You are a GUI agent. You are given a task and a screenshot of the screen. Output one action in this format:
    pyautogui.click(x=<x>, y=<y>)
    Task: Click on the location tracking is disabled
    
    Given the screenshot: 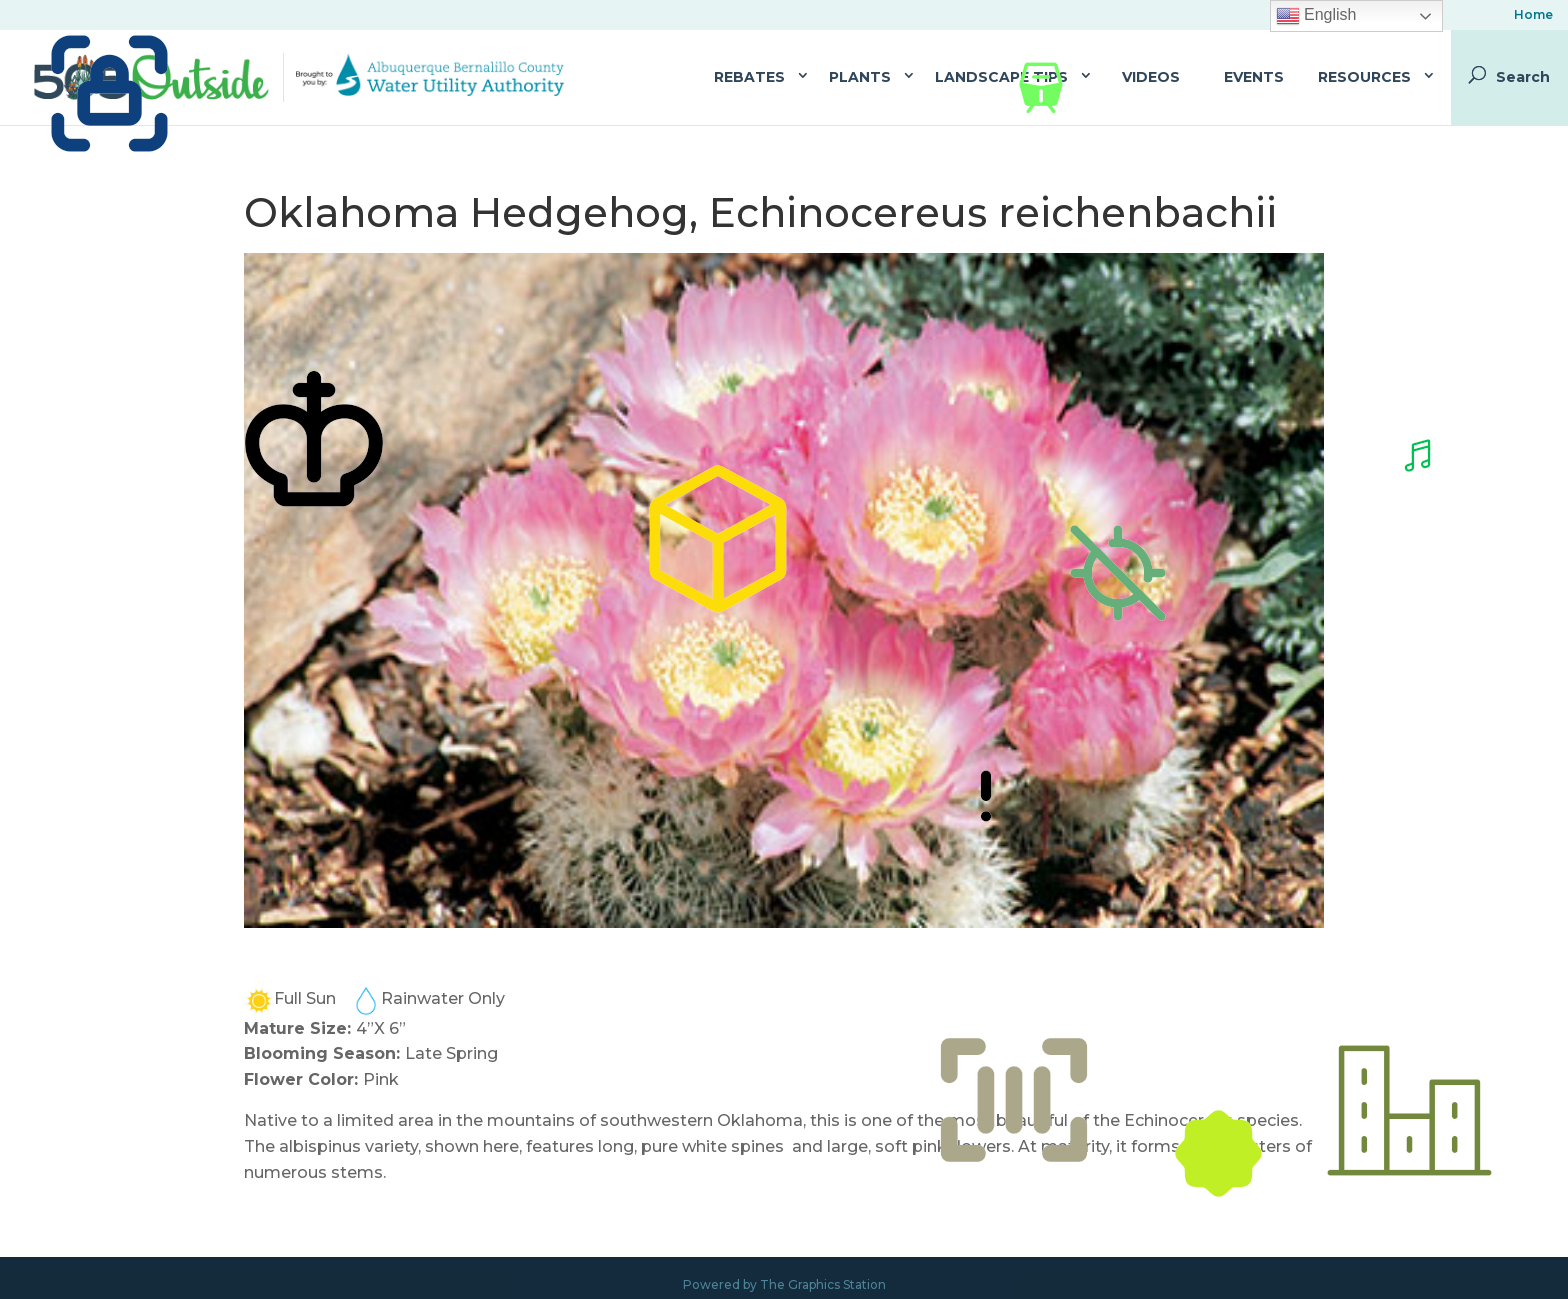 What is the action you would take?
    pyautogui.click(x=1118, y=573)
    